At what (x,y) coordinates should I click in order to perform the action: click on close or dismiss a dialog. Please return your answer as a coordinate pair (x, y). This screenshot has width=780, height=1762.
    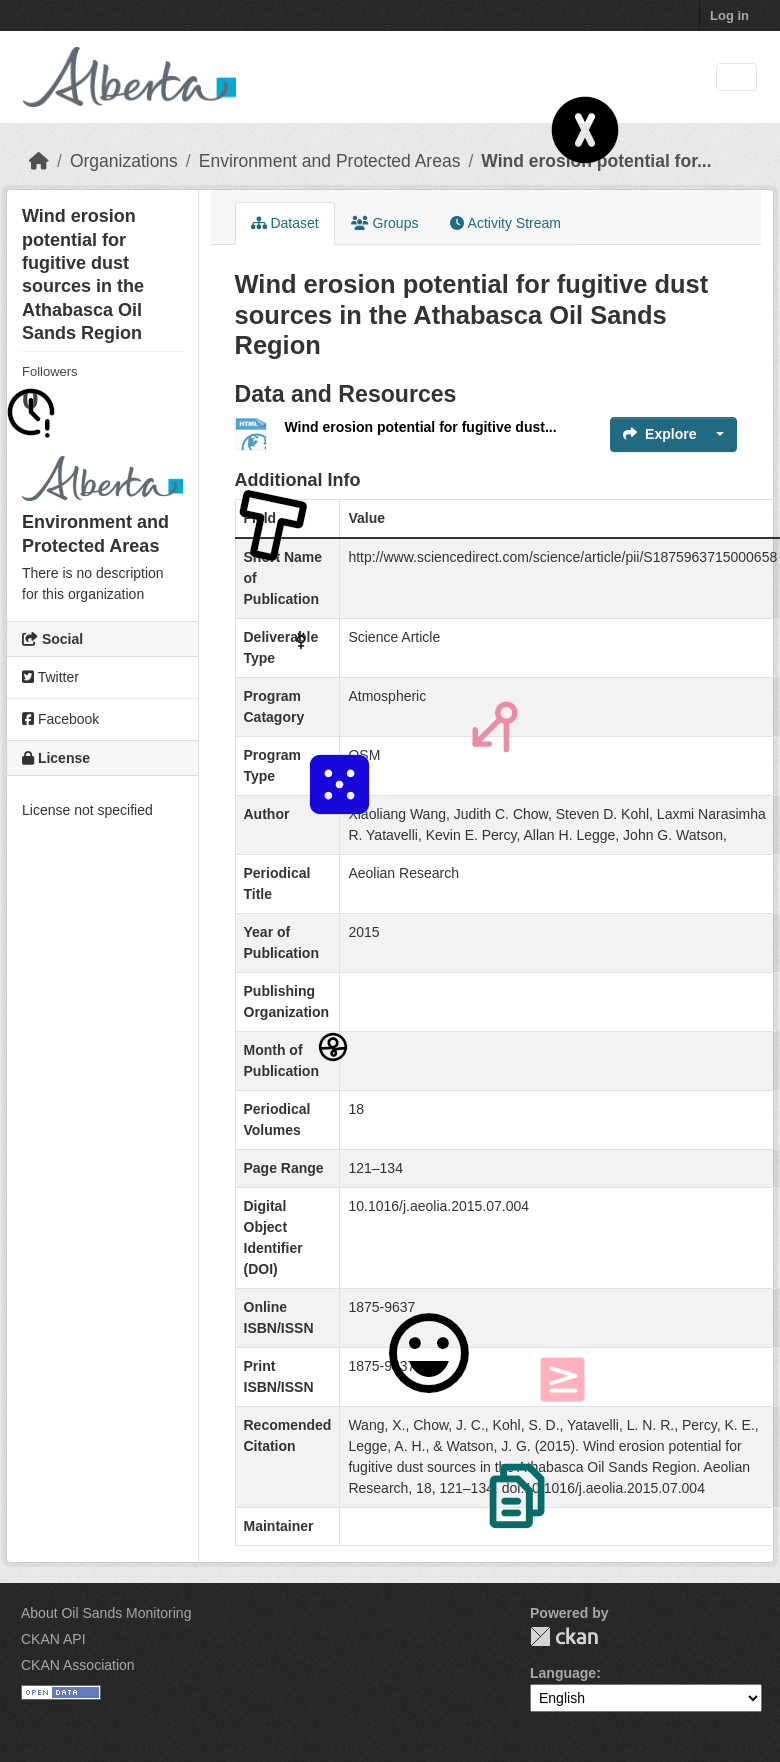
    Looking at the image, I should click on (585, 130).